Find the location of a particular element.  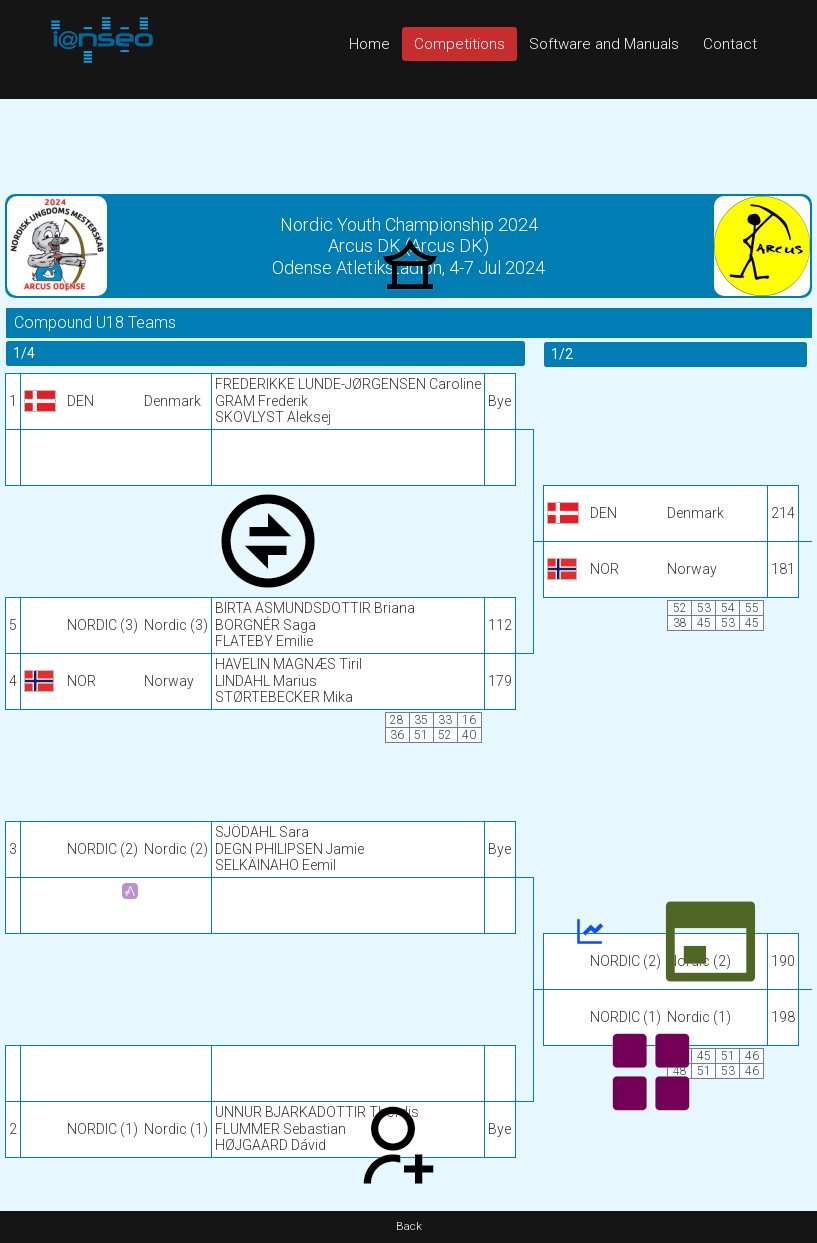

access app grid or menu is located at coordinates (651, 1072).